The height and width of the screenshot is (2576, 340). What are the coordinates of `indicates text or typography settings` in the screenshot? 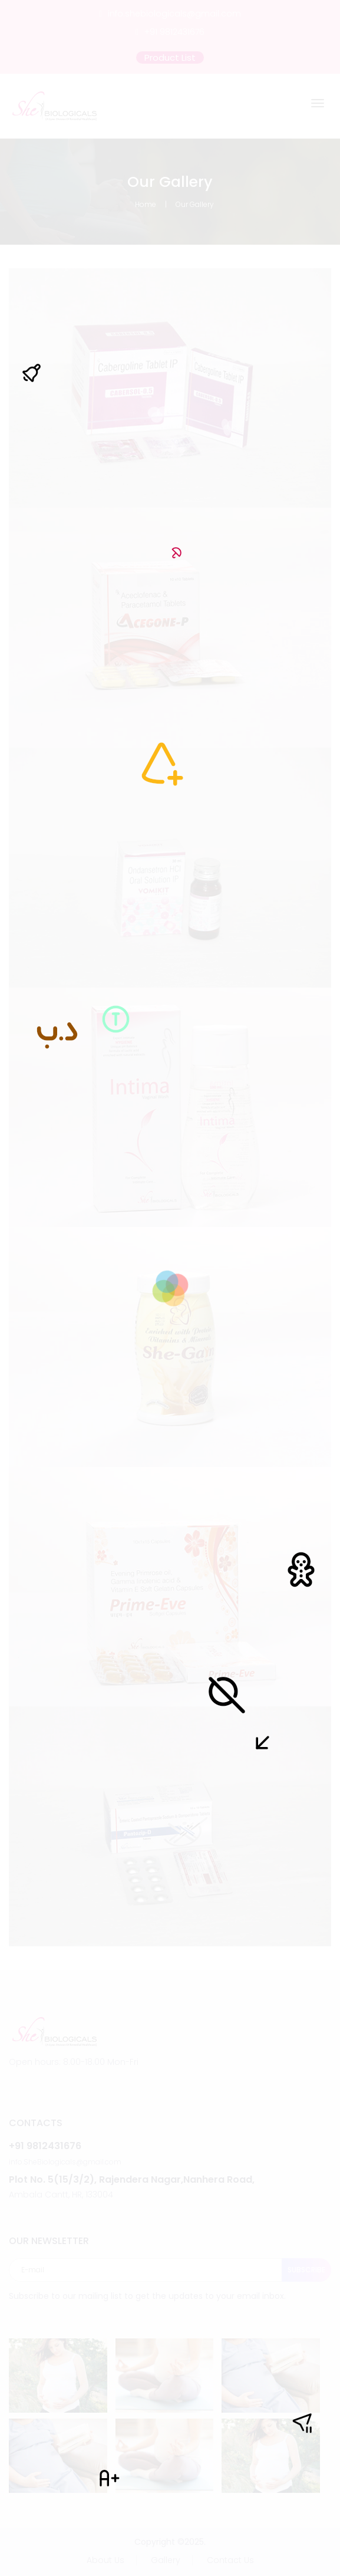 It's located at (115, 1019).